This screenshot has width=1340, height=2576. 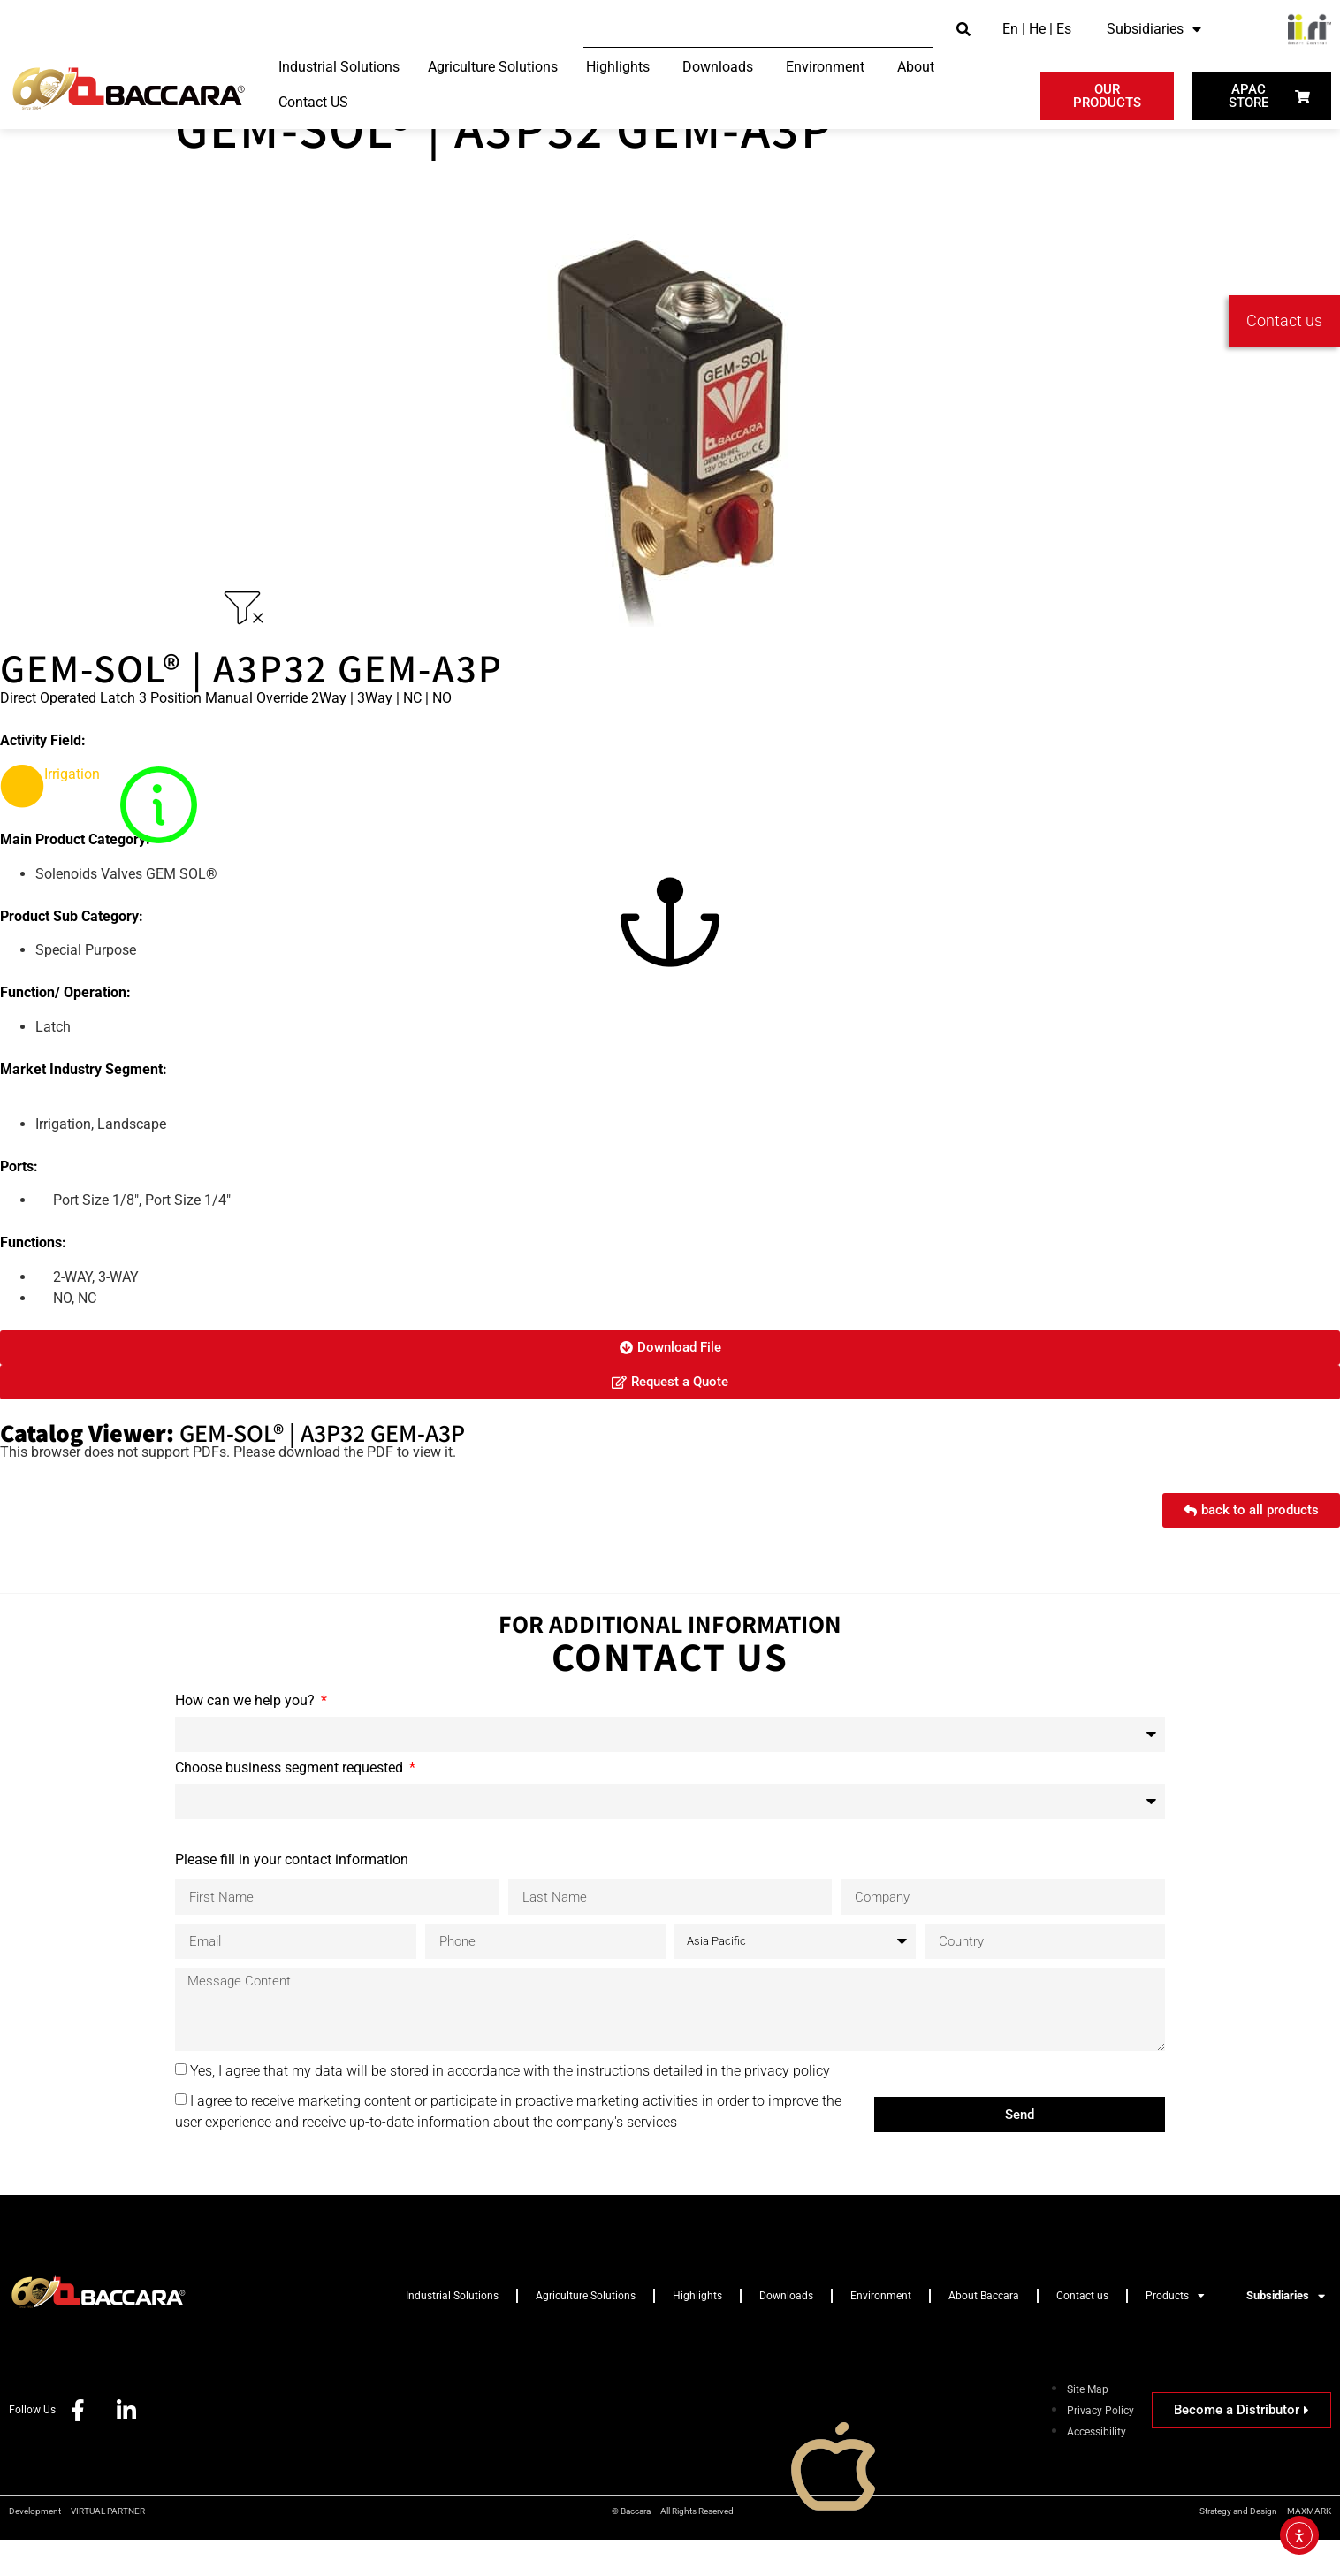 I want to click on apple company logo or branding, so click(x=836, y=2472).